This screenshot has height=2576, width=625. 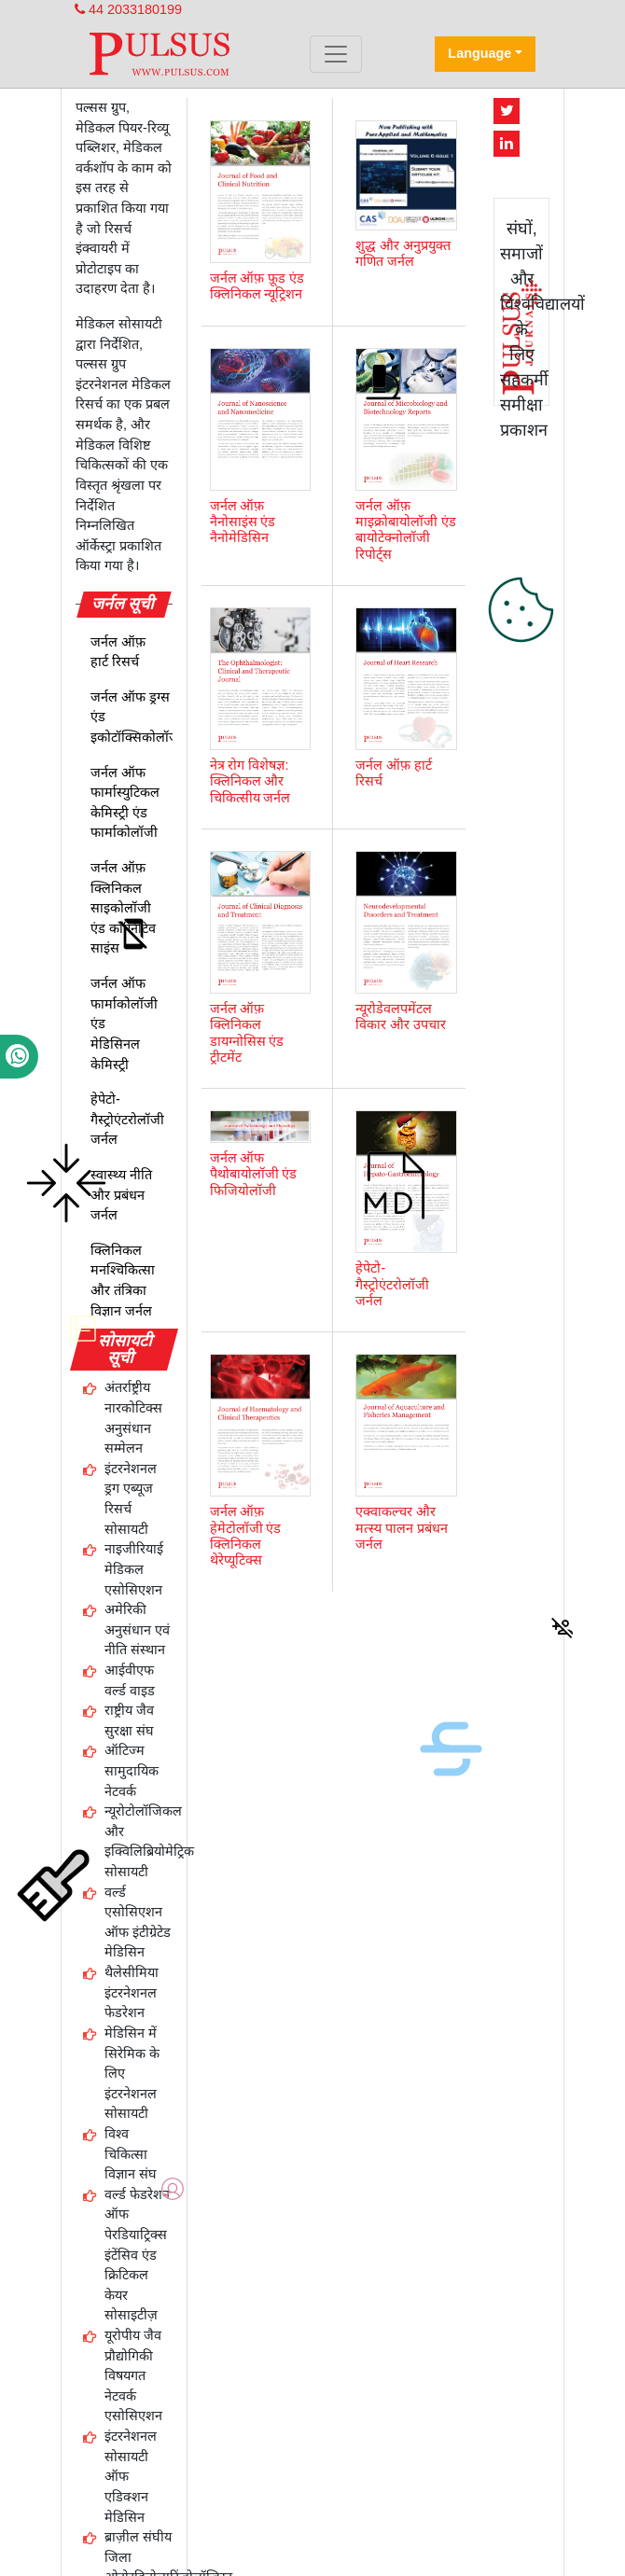 I want to click on manage cookie preferences and privacy settings, so click(x=521, y=609).